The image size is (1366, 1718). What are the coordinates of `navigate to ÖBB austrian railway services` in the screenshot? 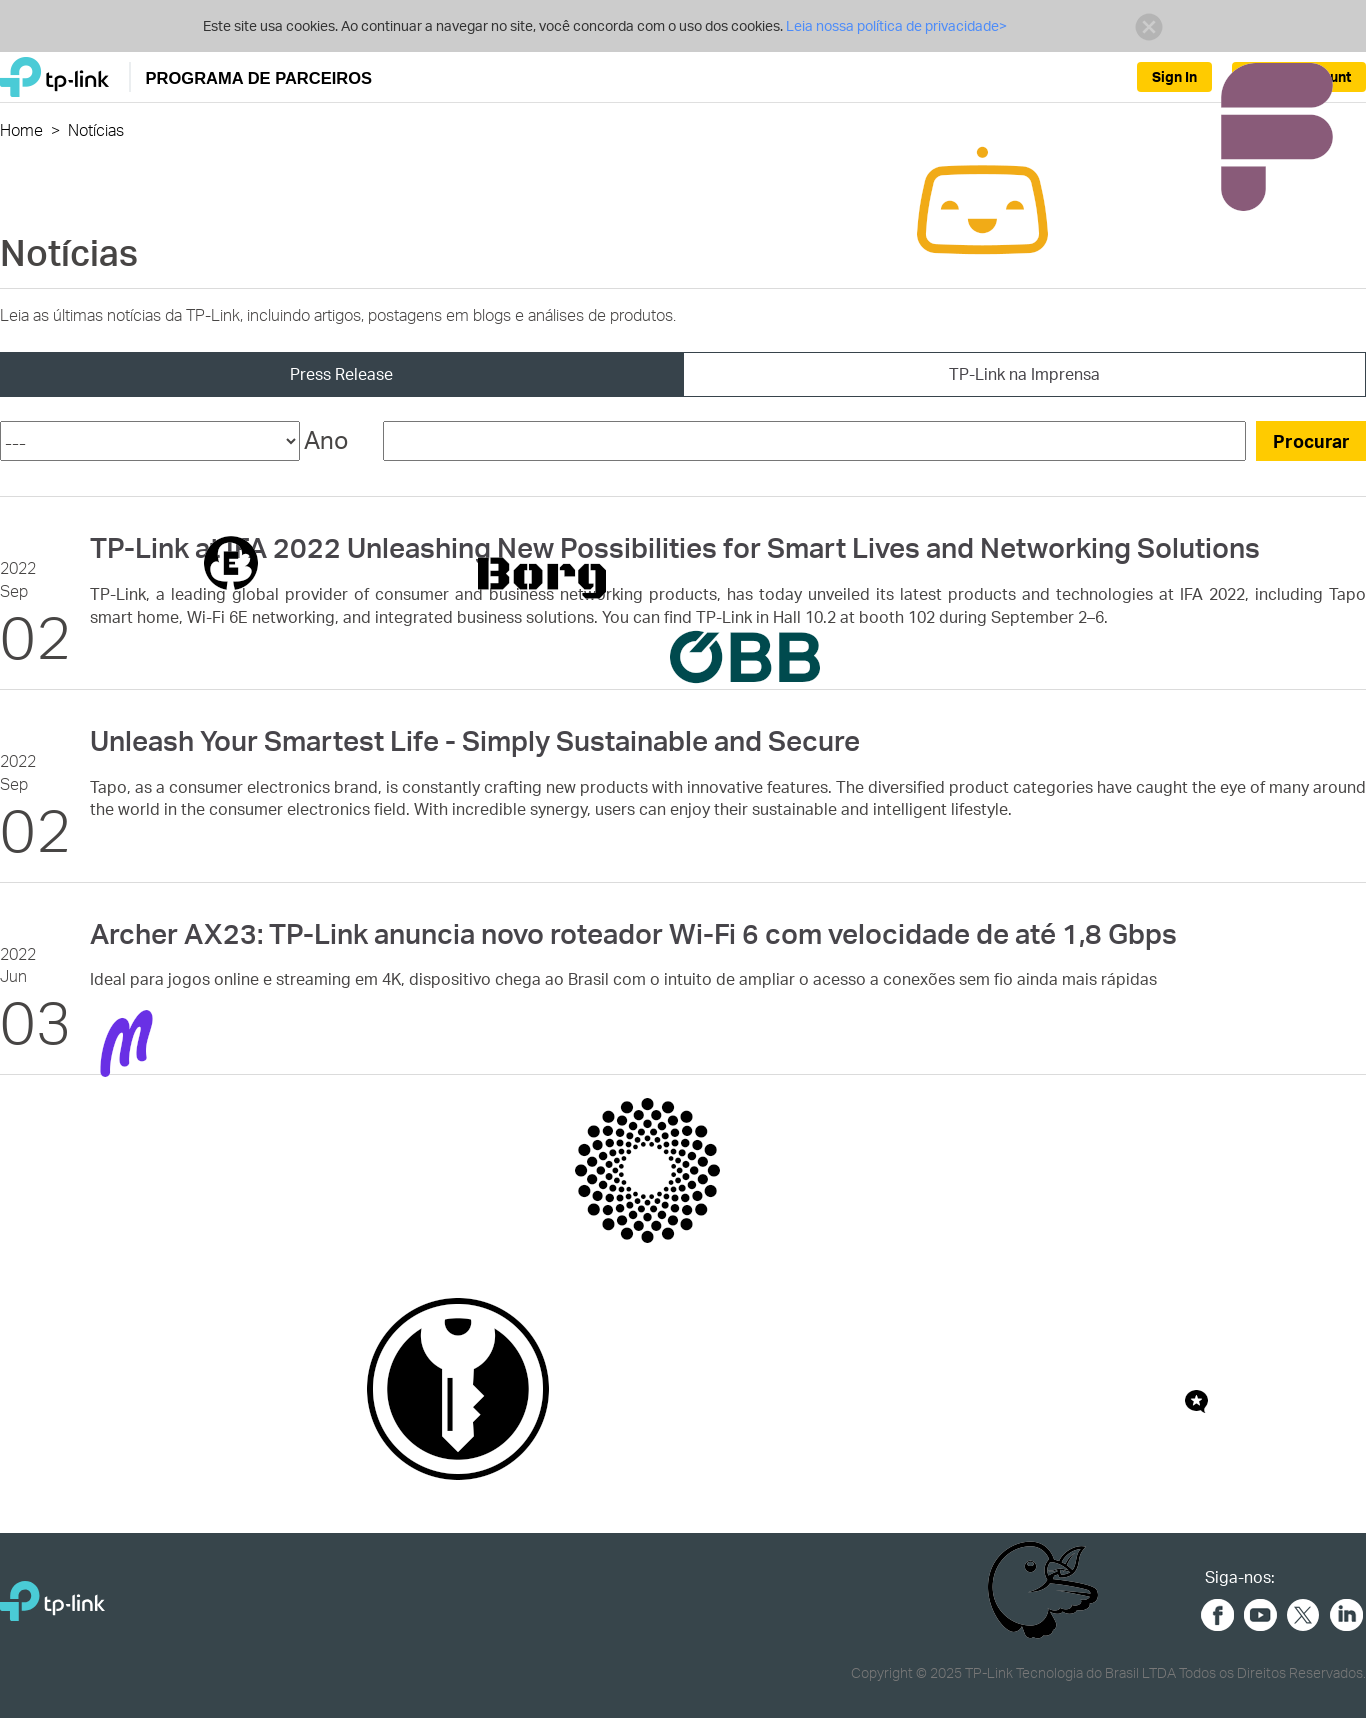 It's located at (745, 657).